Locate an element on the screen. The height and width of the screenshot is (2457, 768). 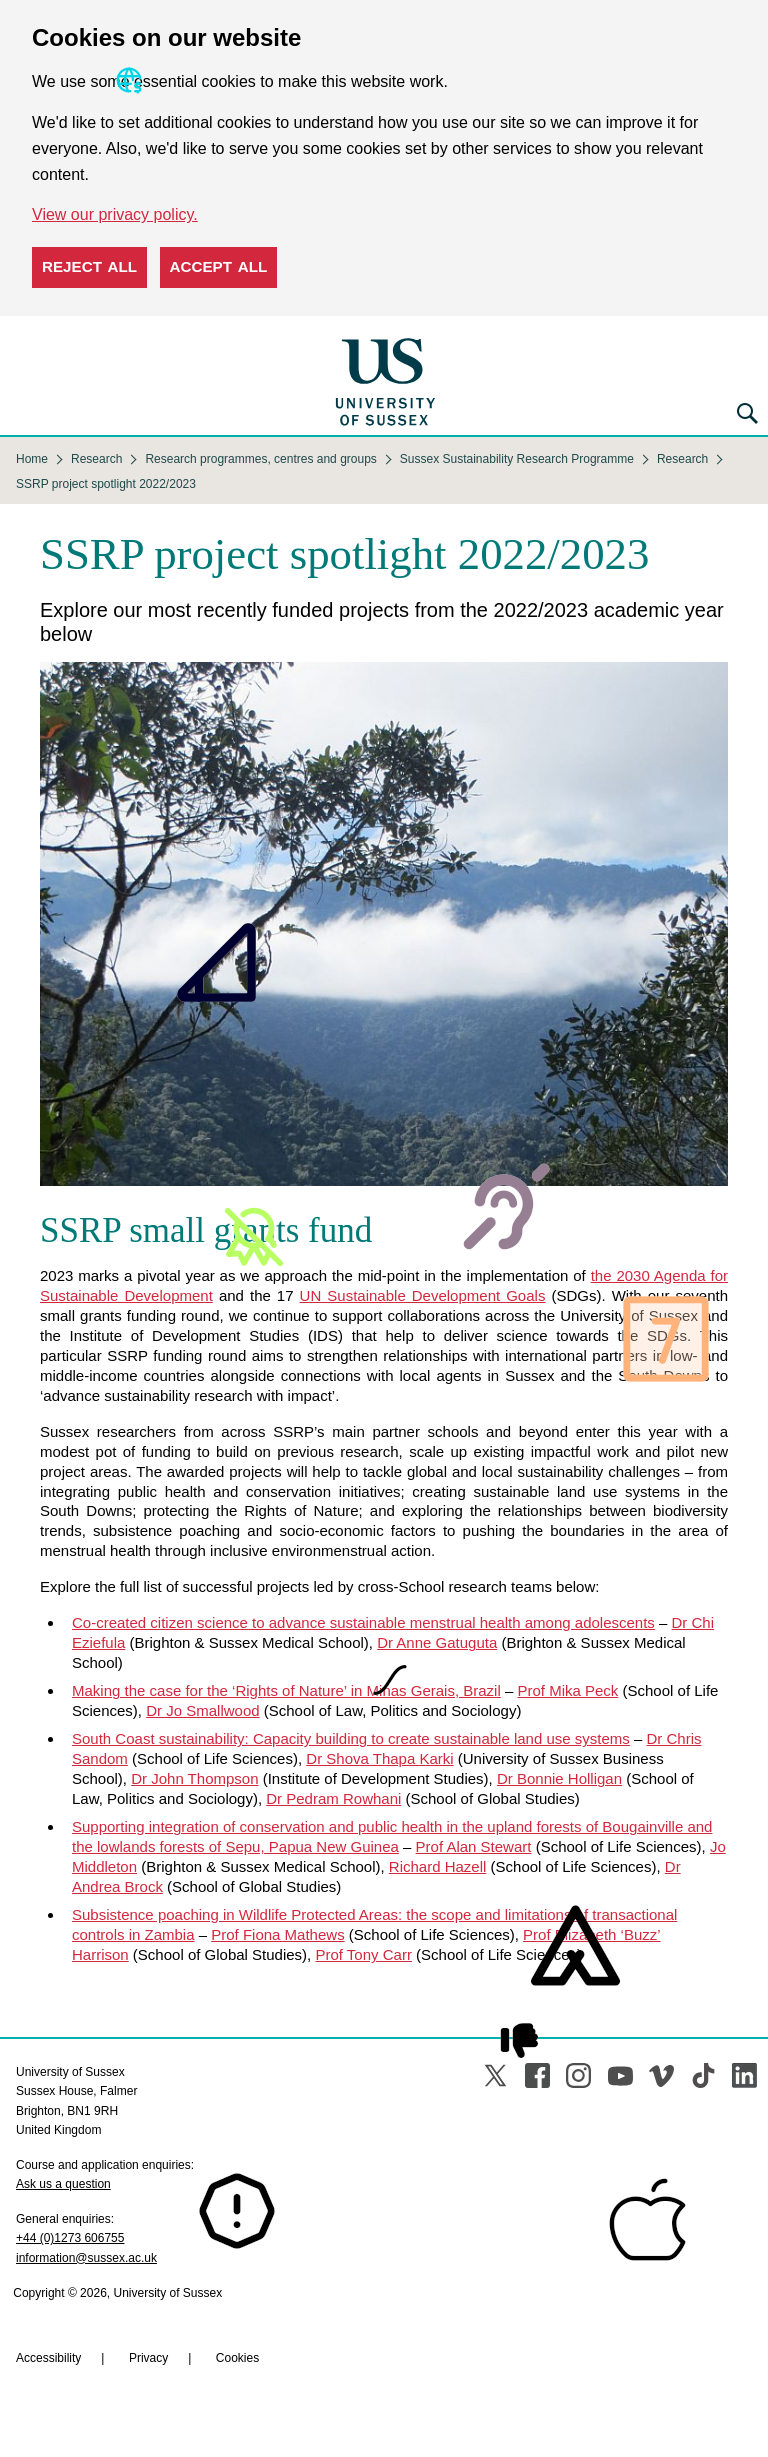
select or navigate to item number seven is located at coordinates (666, 1339).